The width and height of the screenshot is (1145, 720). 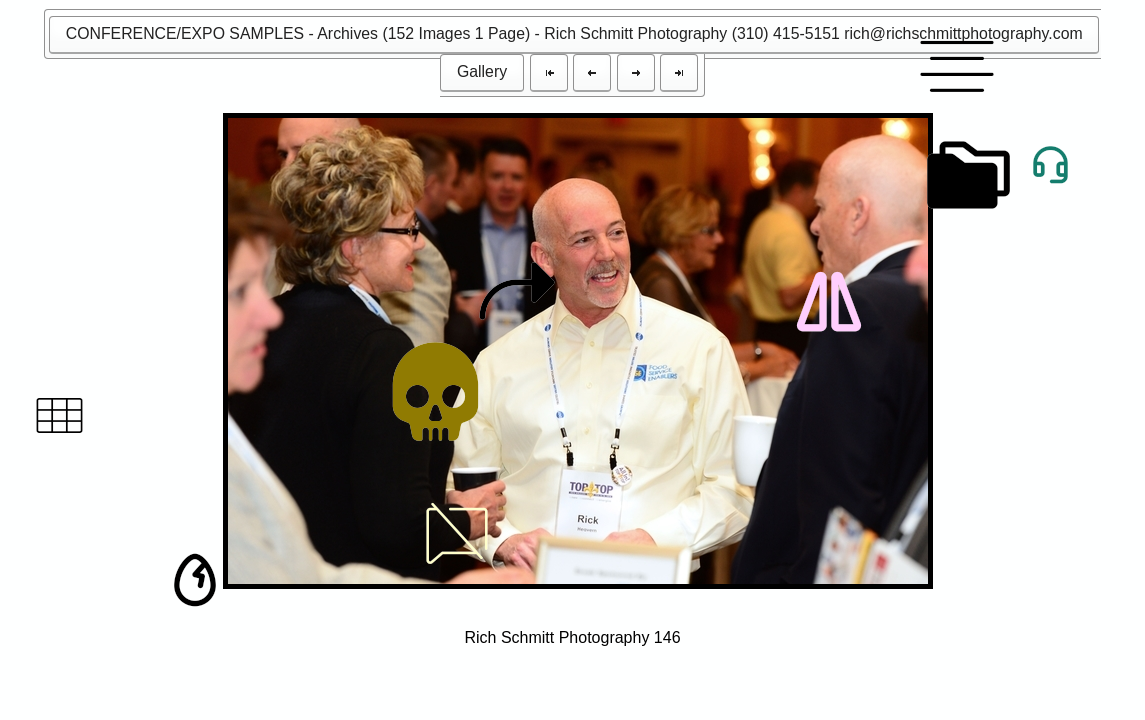 What do you see at coordinates (829, 304) in the screenshot?
I see `flip image horizontally` at bounding box center [829, 304].